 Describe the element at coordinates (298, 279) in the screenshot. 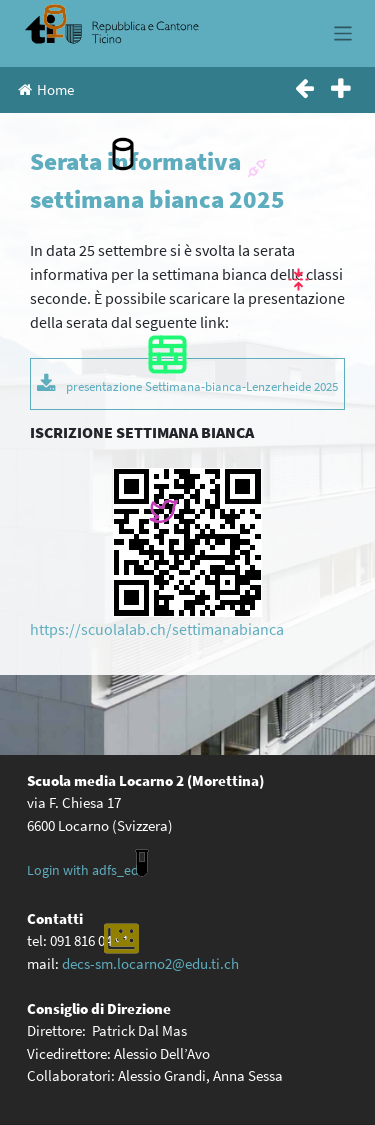

I see `collapse or fold content section` at that location.